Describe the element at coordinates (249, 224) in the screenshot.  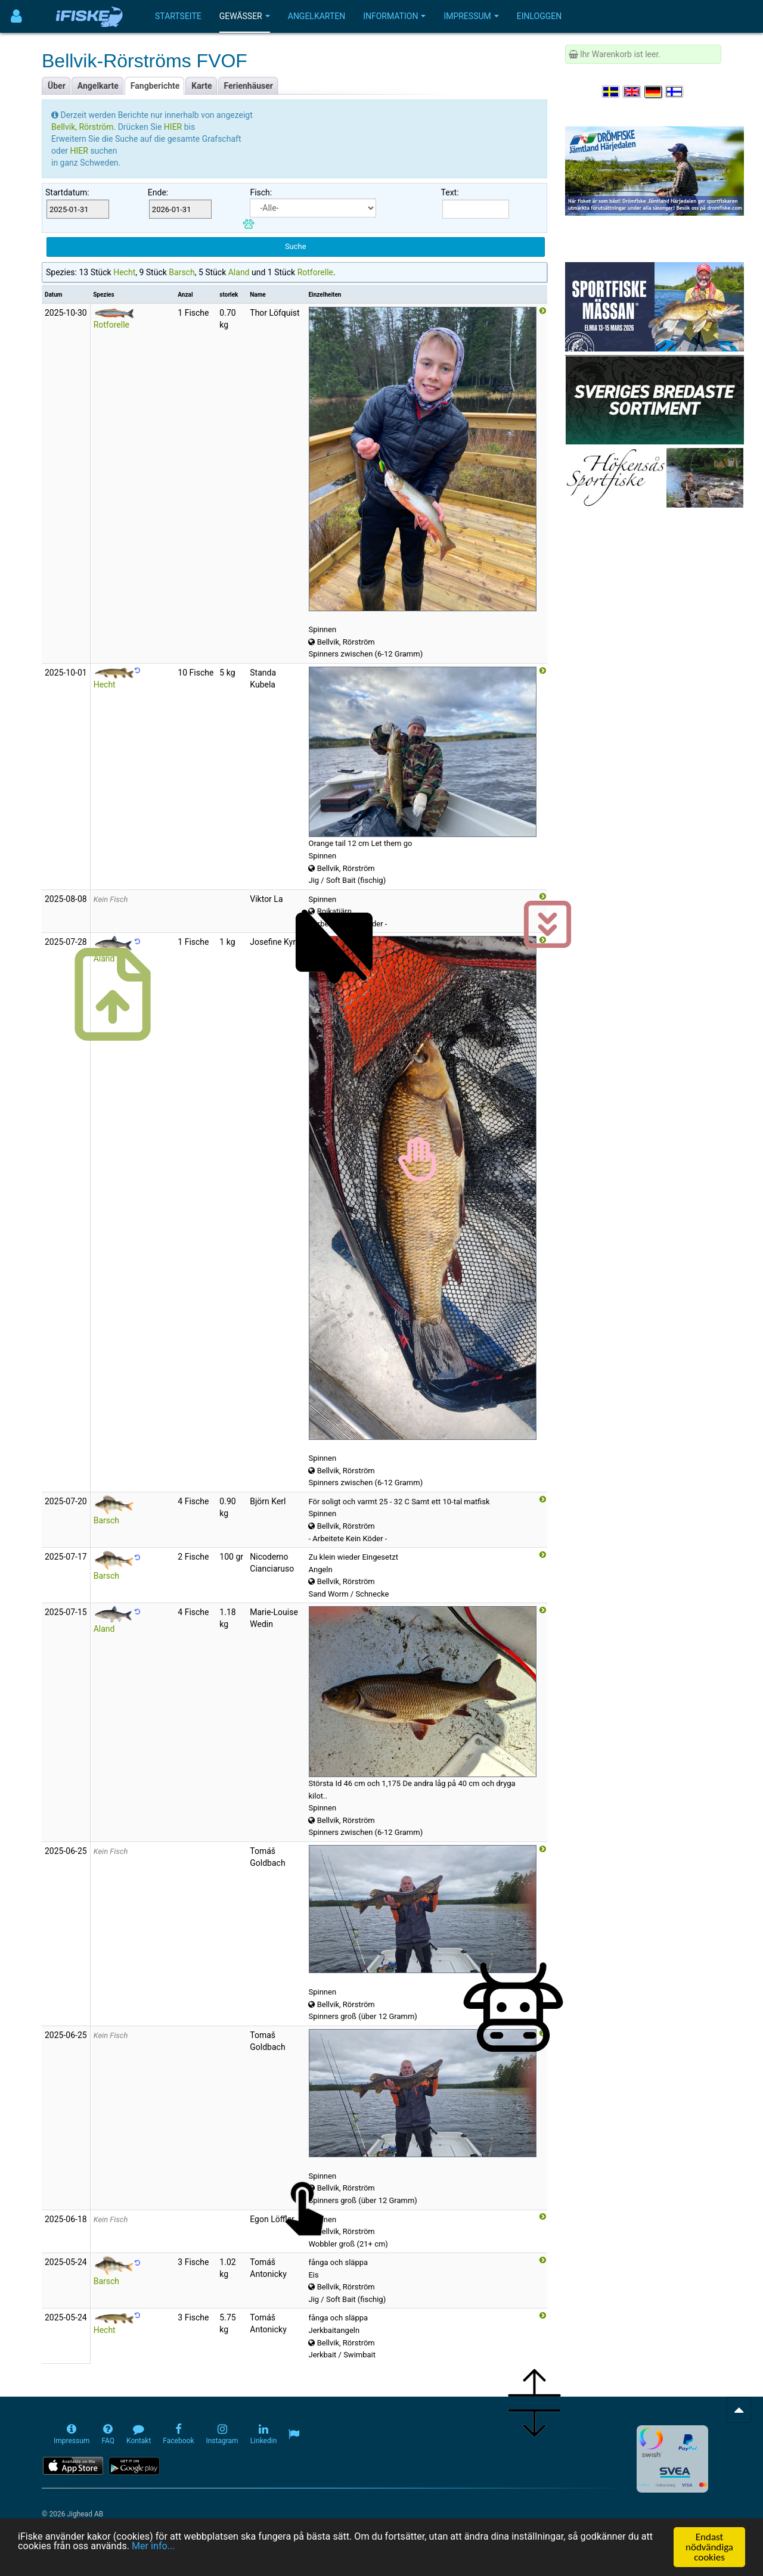
I see `access pet-related features or settings` at that location.